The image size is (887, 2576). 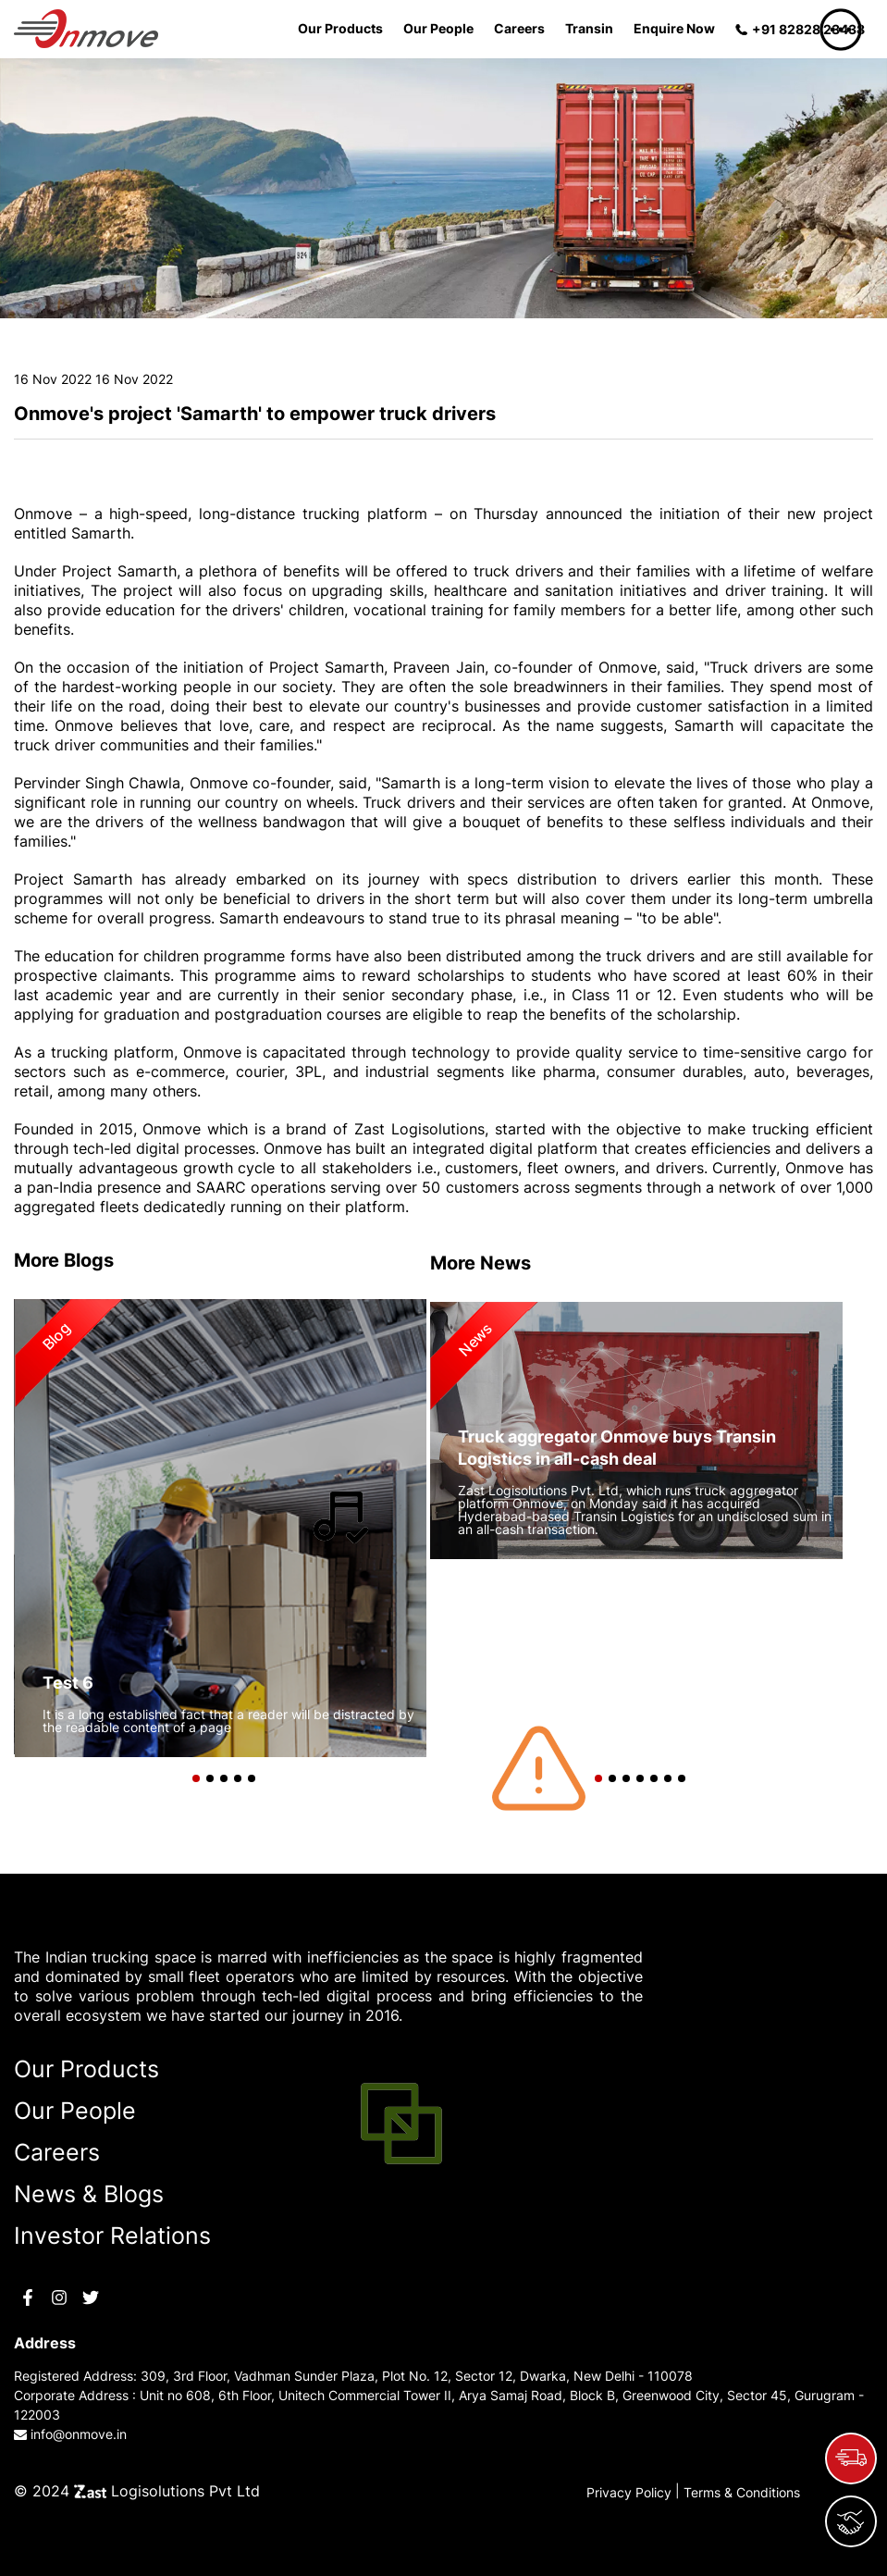 What do you see at coordinates (340, 1516) in the screenshot?
I see `song or track successfully added to library` at bounding box center [340, 1516].